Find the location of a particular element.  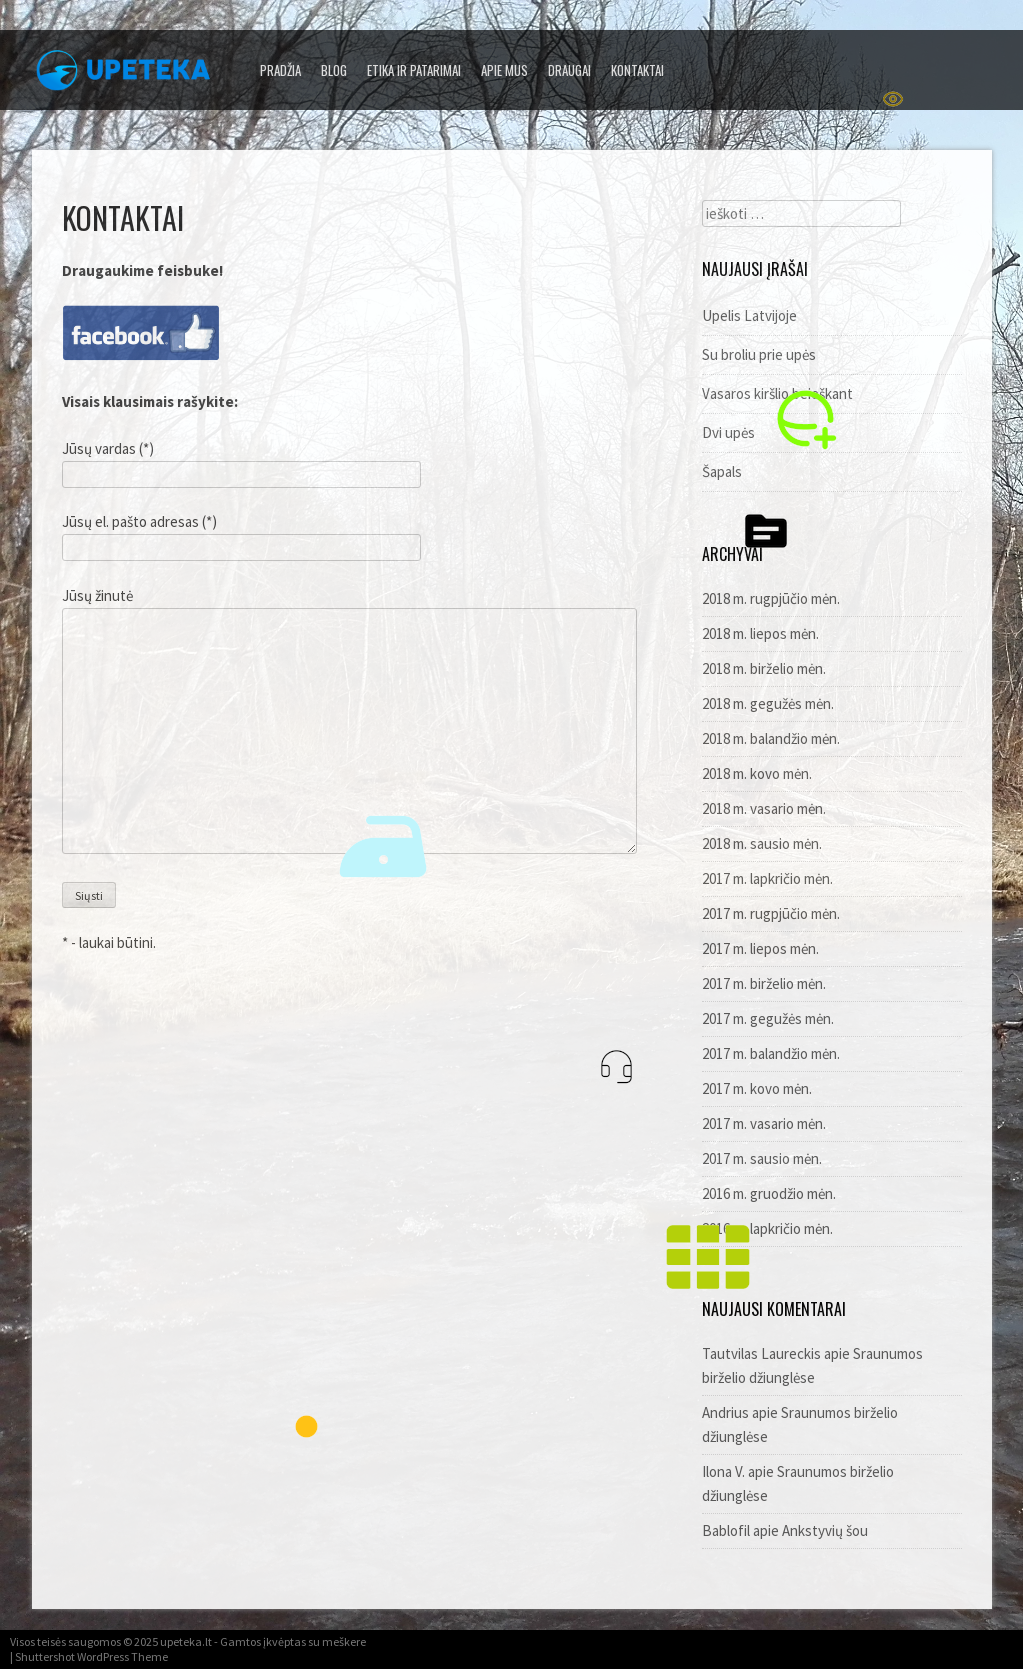

add a new globe or world location is located at coordinates (805, 418).